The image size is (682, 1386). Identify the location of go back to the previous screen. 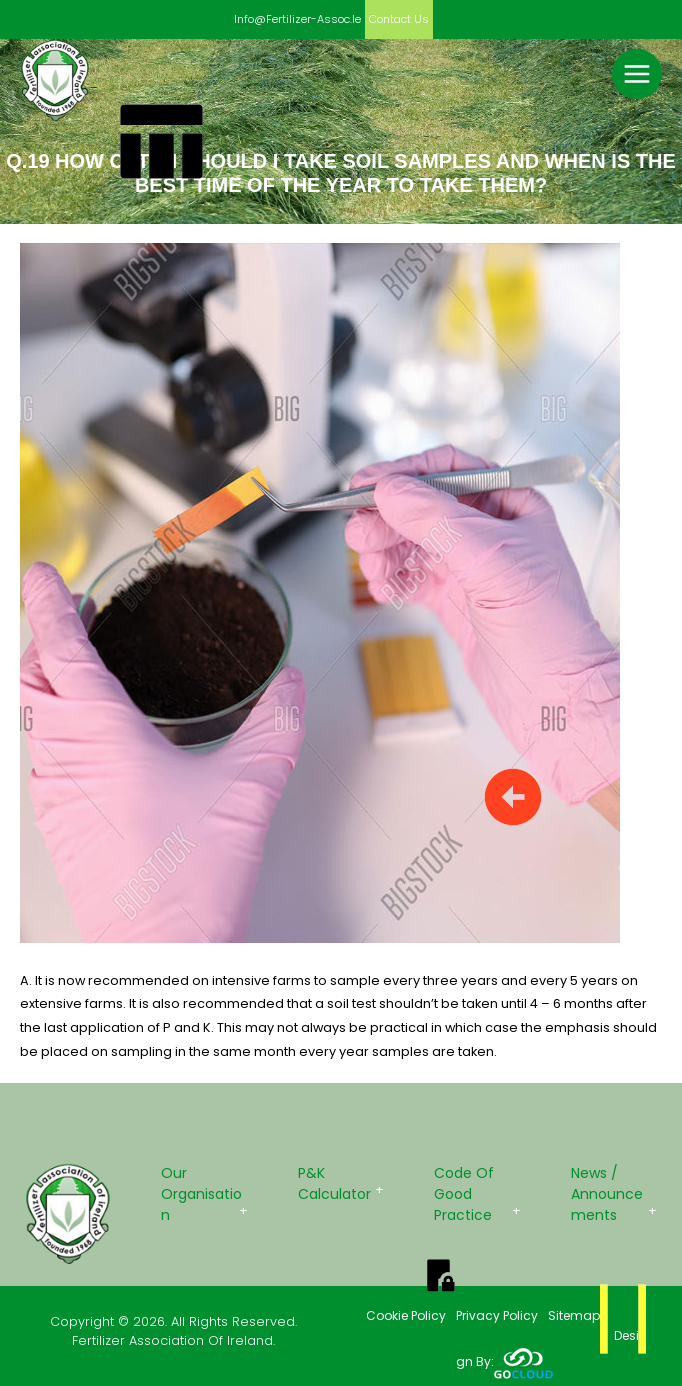
(513, 797).